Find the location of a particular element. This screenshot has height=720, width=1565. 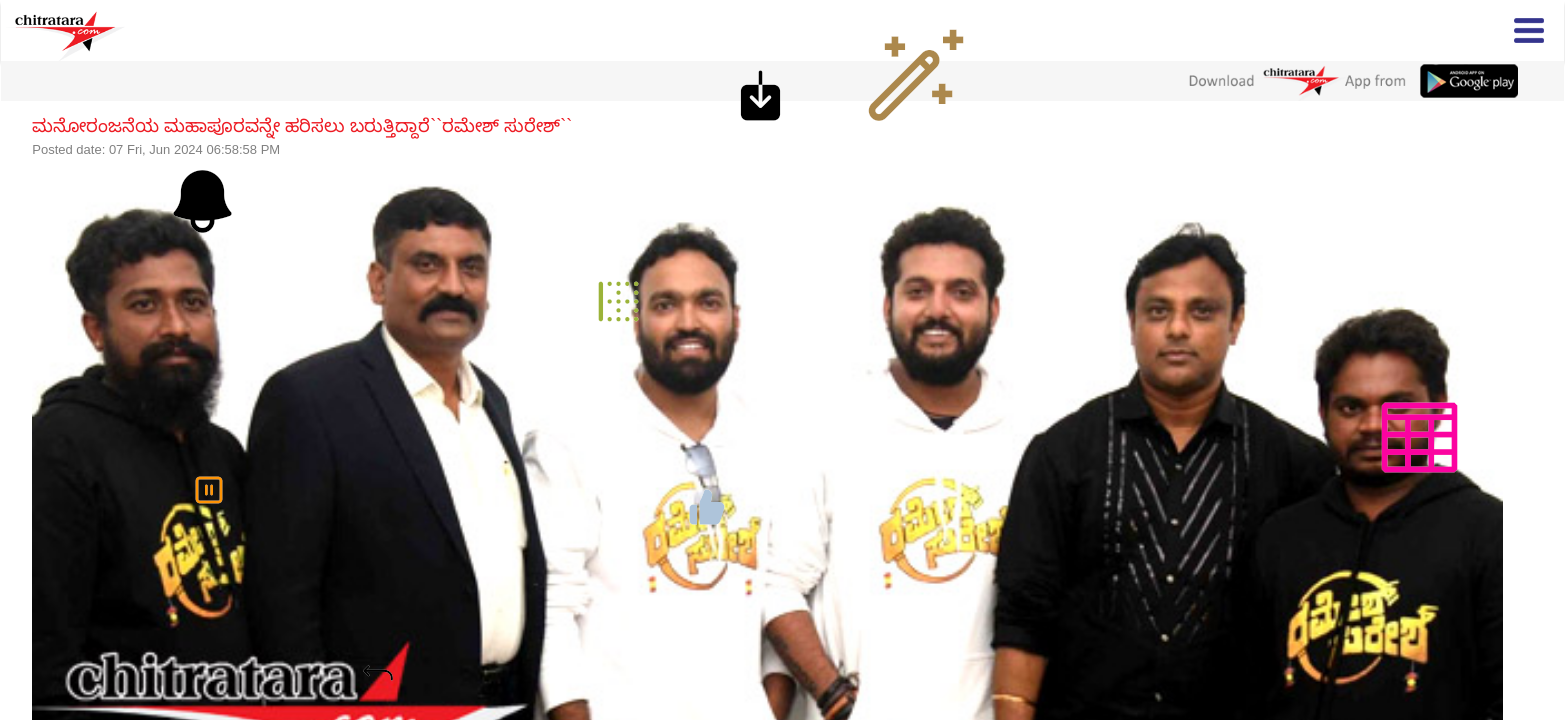

go back to previous screen is located at coordinates (378, 673).